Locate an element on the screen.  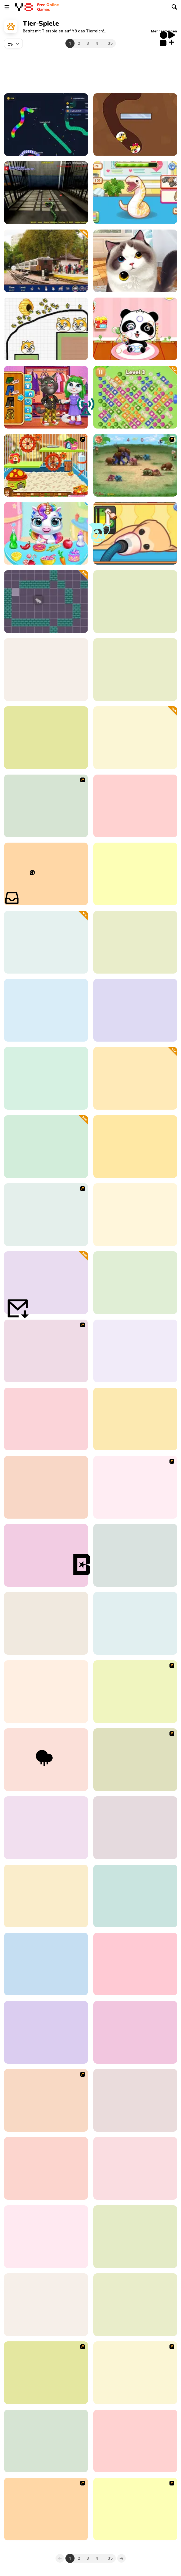
download email or message is located at coordinates (18, 1308).